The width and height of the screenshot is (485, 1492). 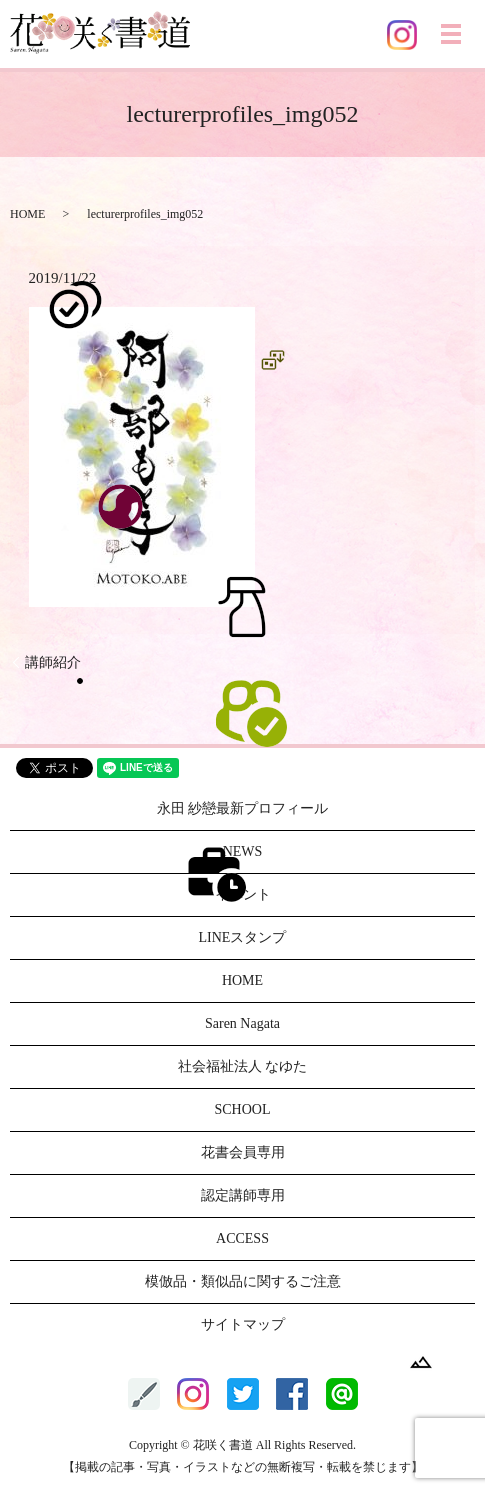 What do you see at coordinates (120, 506) in the screenshot?
I see `access global or international settings` at bounding box center [120, 506].